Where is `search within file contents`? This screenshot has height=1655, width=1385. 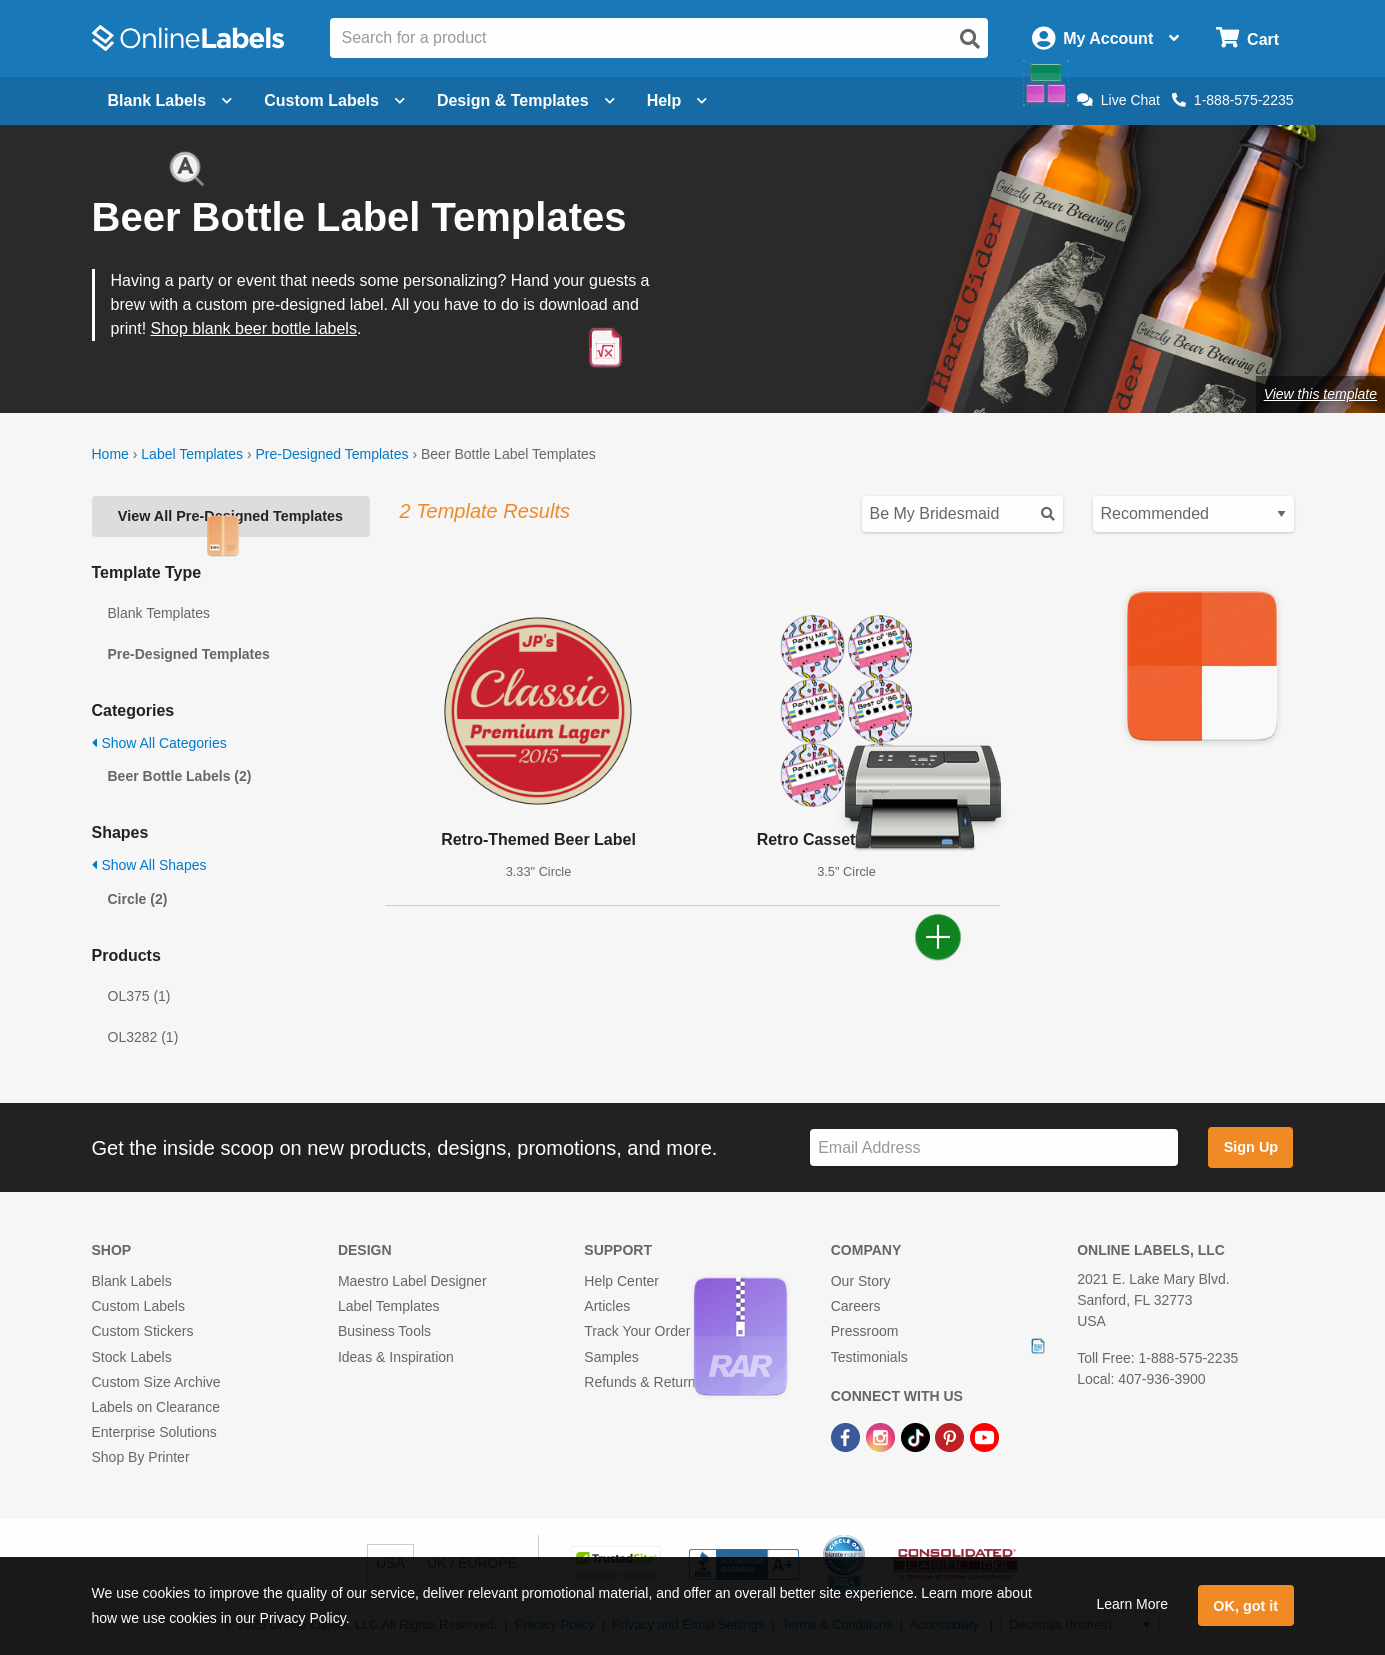 search within file contents is located at coordinates (187, 169).